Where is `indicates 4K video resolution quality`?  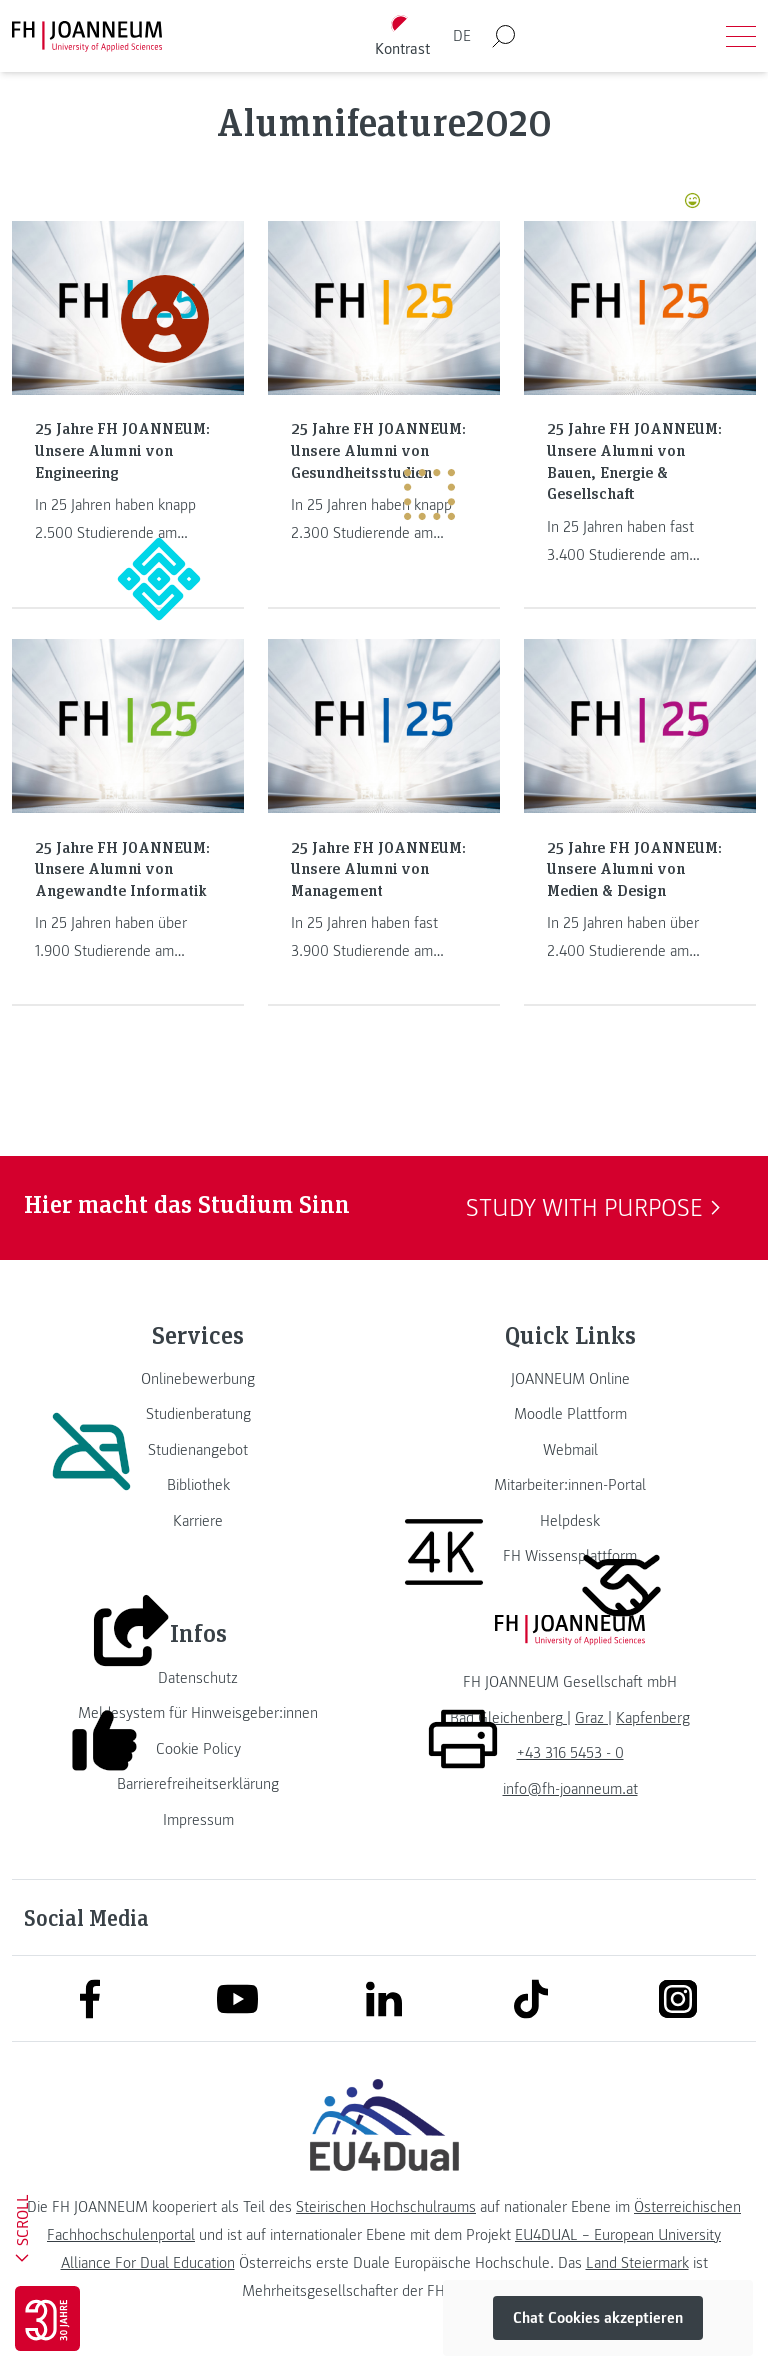 indicates 4K video resolution quality is located at coordinates (444, 1552).